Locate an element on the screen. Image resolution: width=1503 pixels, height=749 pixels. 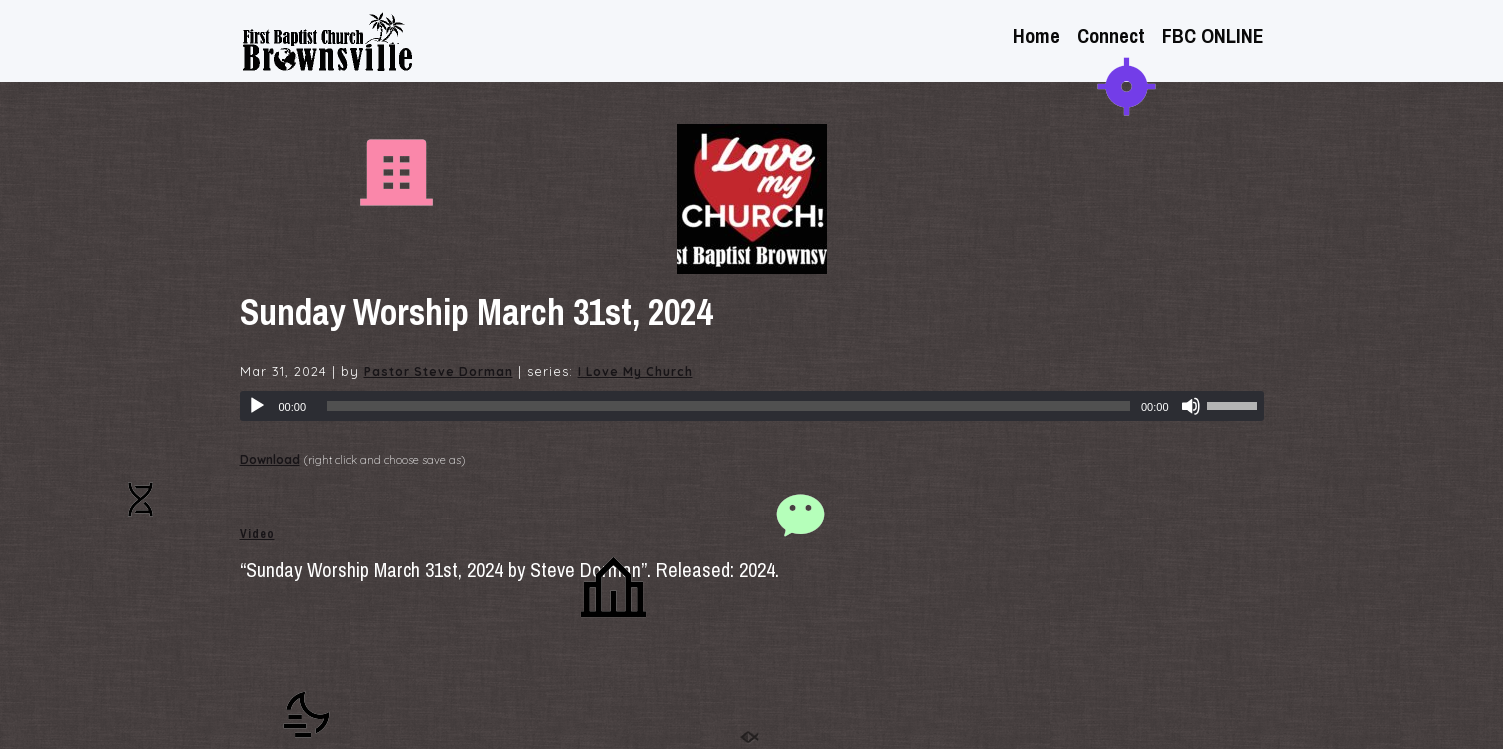
access genetics or DNA-related information is located at coordinates (140, 499).